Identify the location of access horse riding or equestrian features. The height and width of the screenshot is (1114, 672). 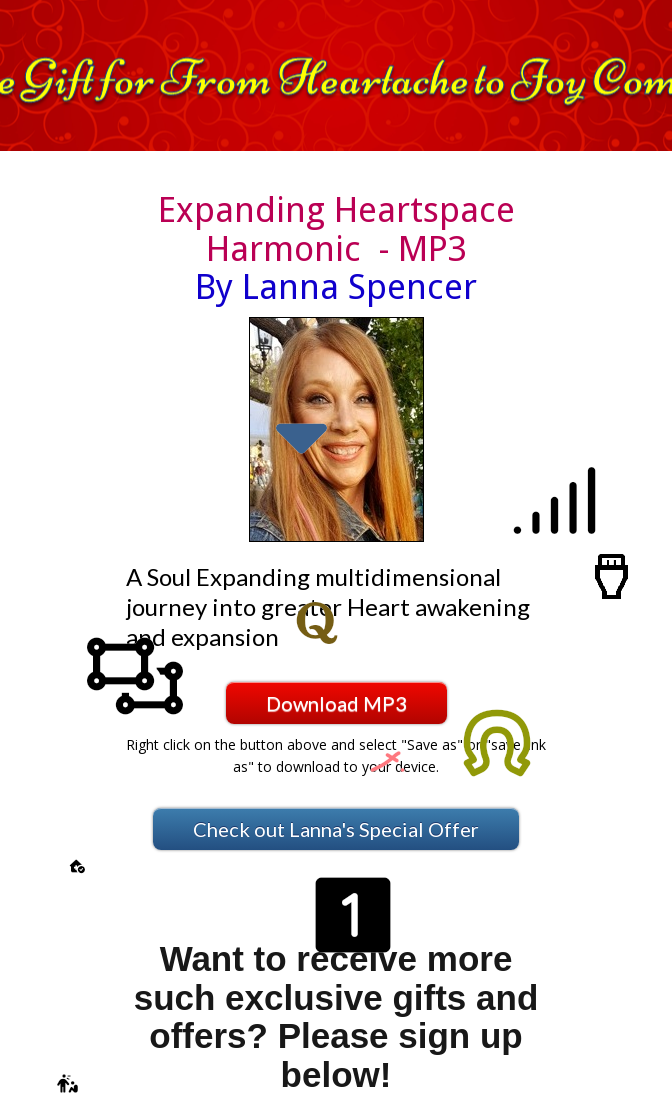
(497, 743).